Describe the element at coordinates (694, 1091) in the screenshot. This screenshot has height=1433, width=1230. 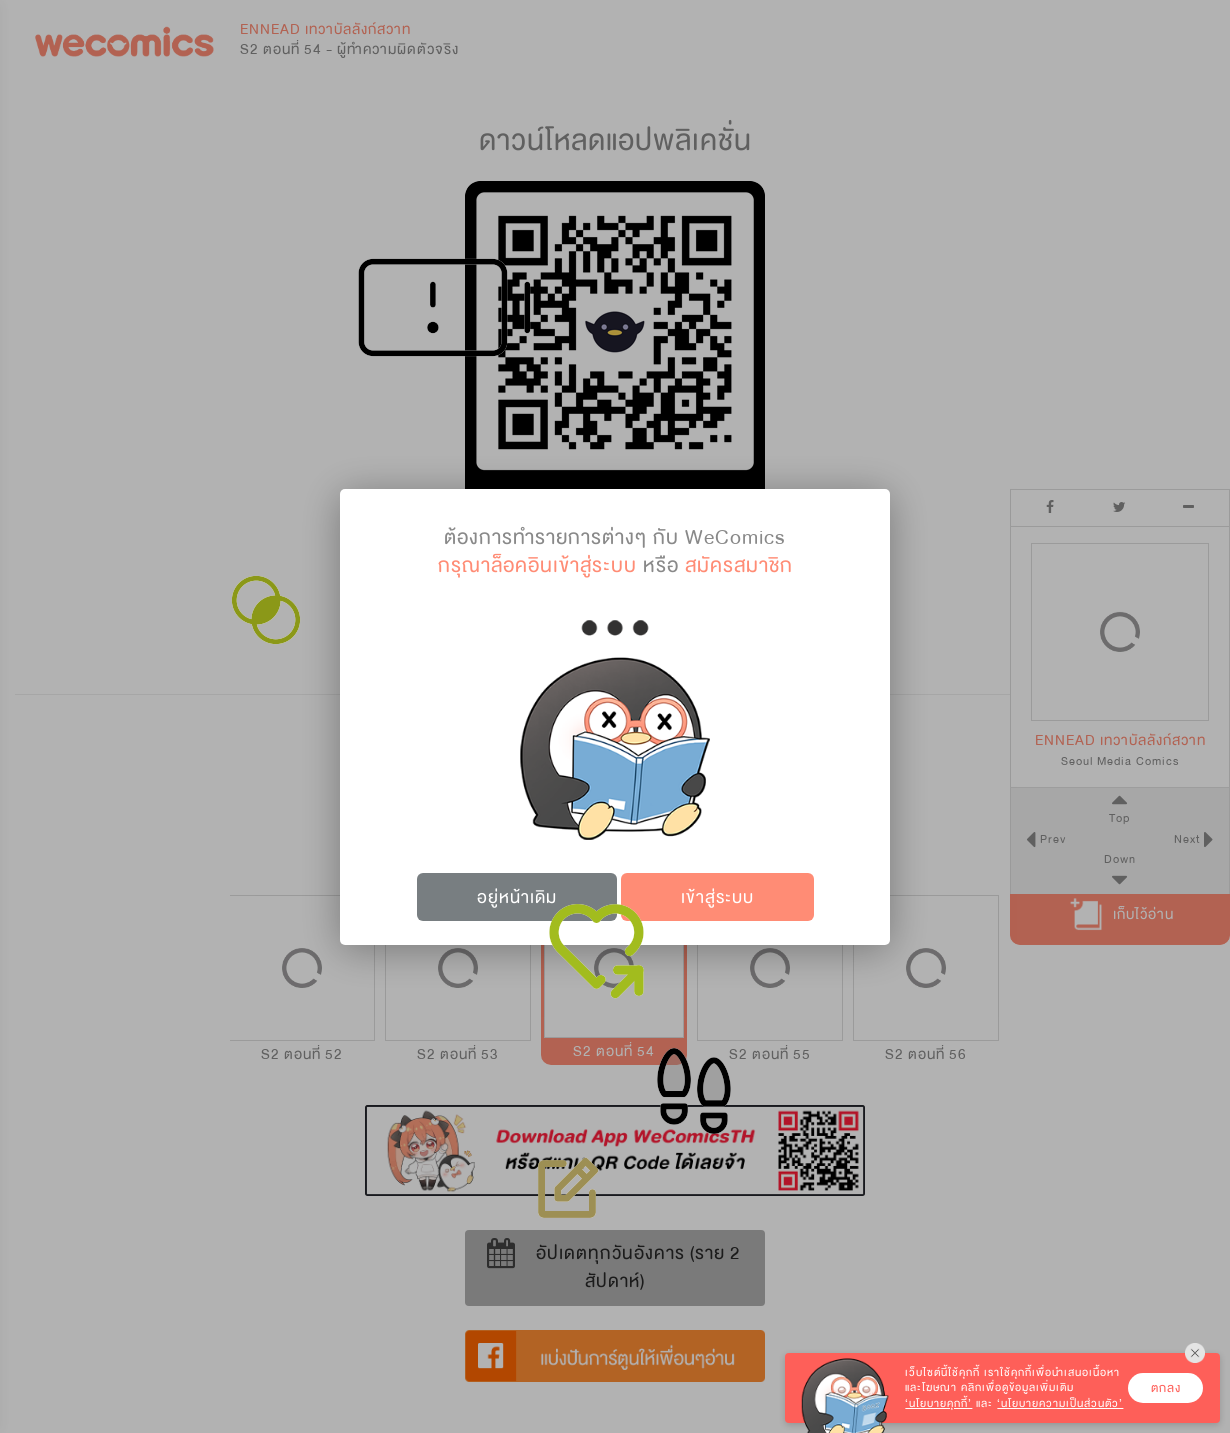
I see `track your steps or walking activity` at that location.